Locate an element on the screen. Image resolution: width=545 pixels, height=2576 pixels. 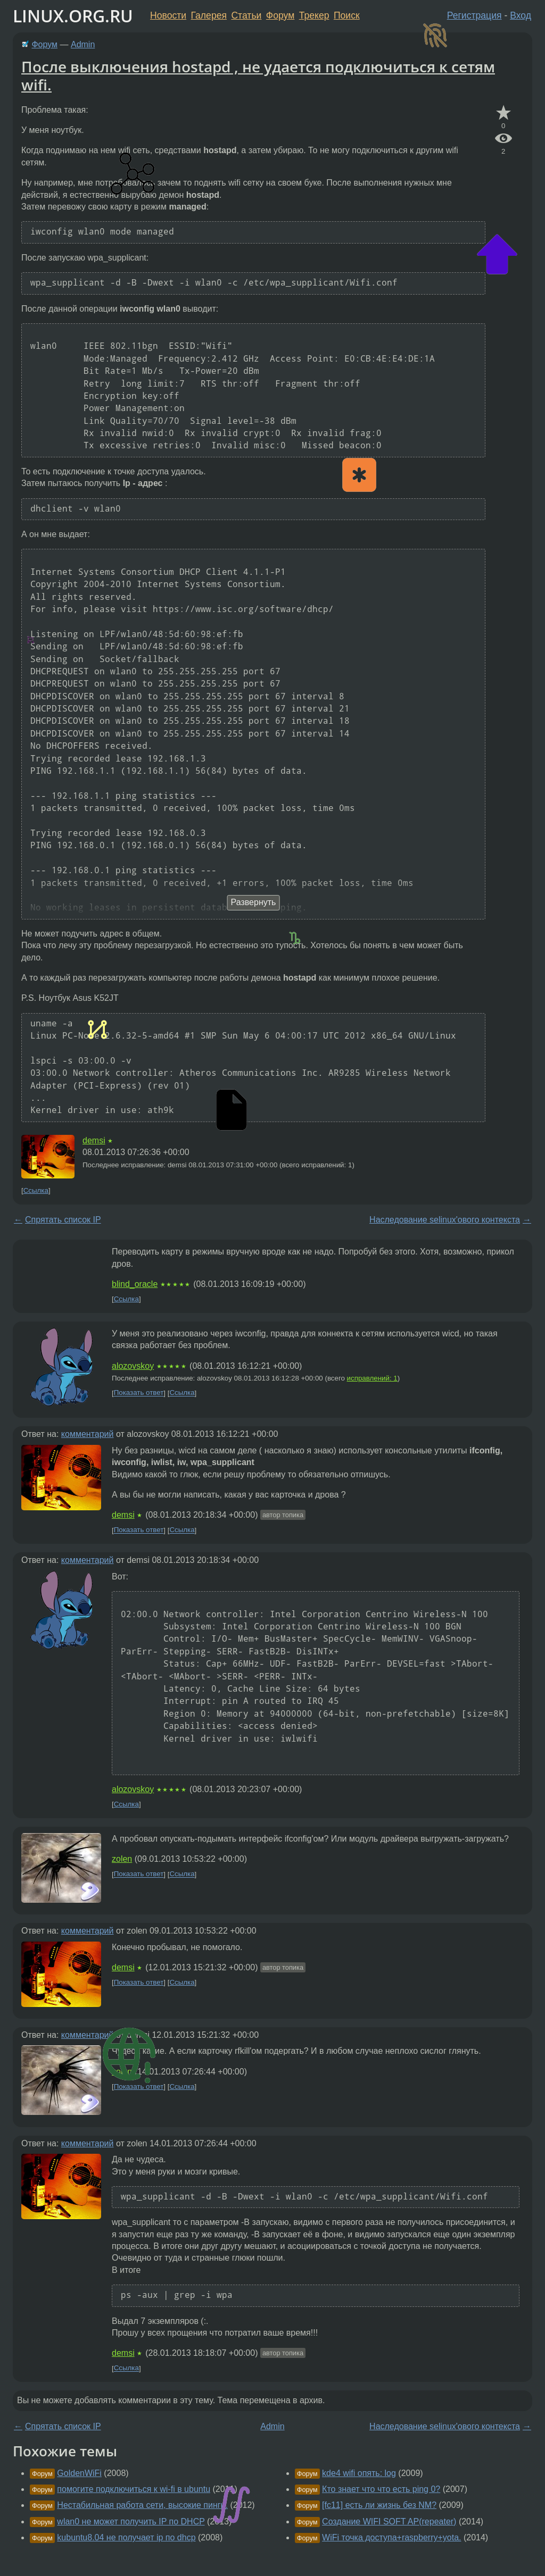
view or open a file is located at coordinates (232, 1110).